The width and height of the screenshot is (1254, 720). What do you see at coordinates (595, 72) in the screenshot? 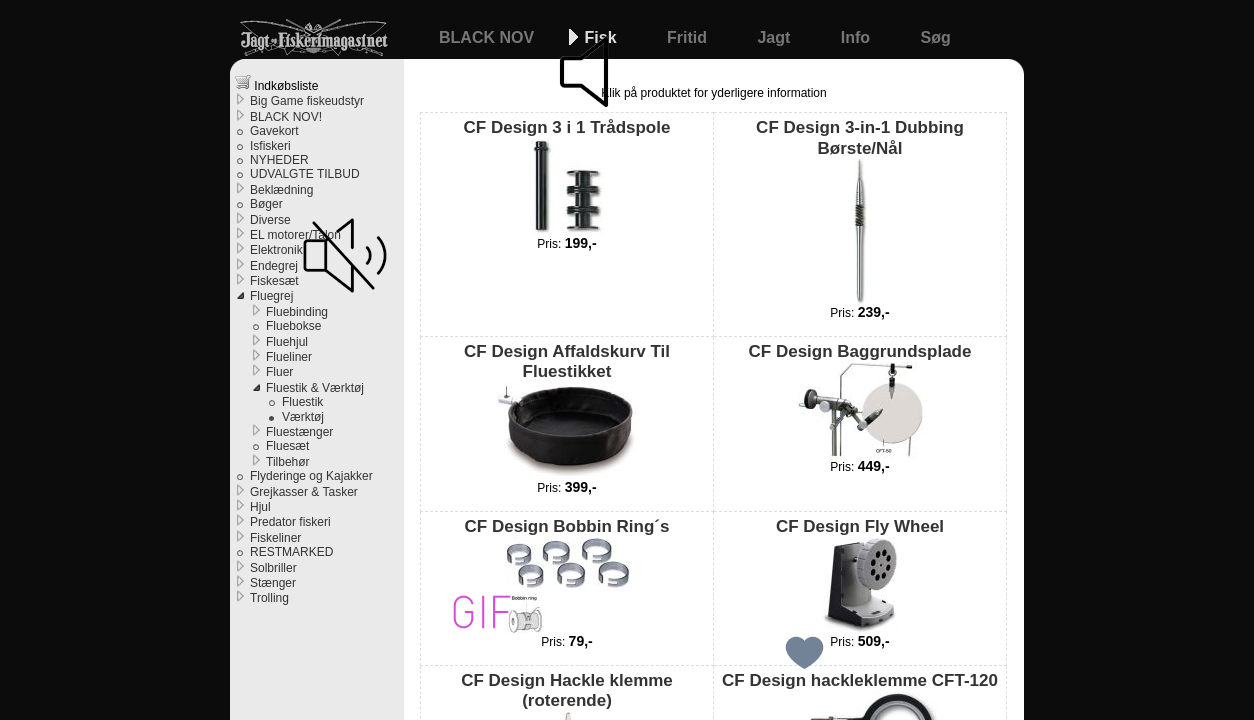
I see `speaker with no audio output` at bounding box center [595, 72].